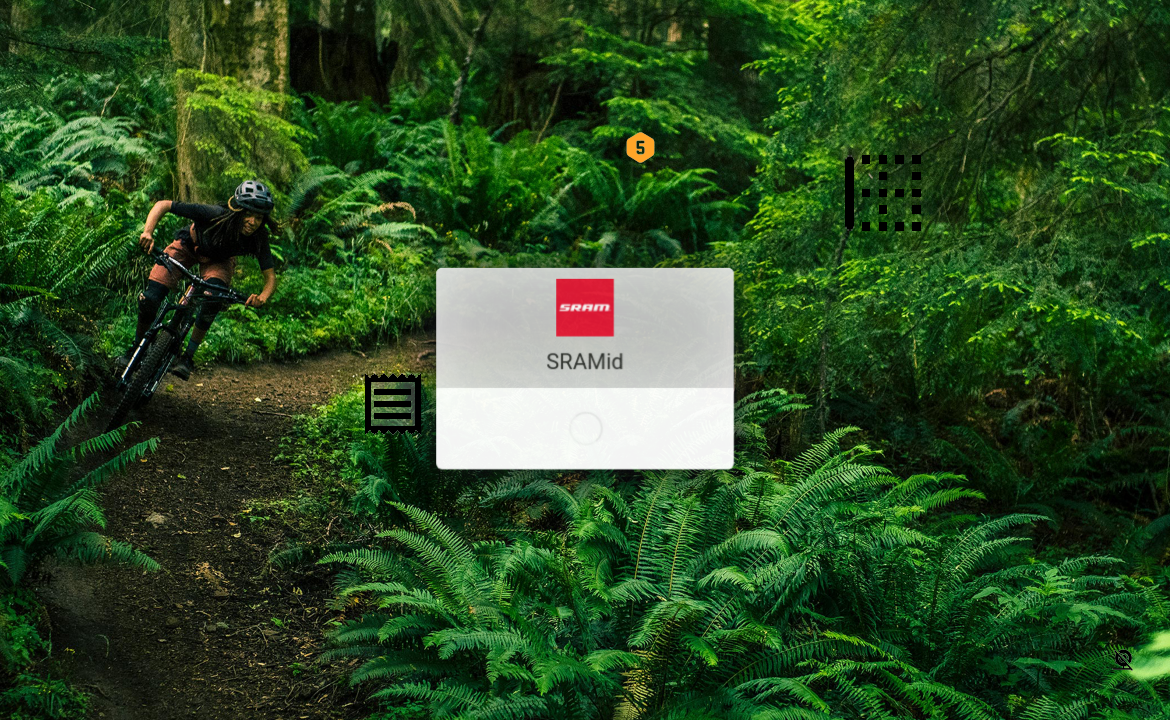 Image resolution: width=1170 pixels, height=720 pixels. What do you see at coordinates (1123, 660) in the screenshot?
I see `camera is disabled or turned off` at bounding box center [1123, 660].